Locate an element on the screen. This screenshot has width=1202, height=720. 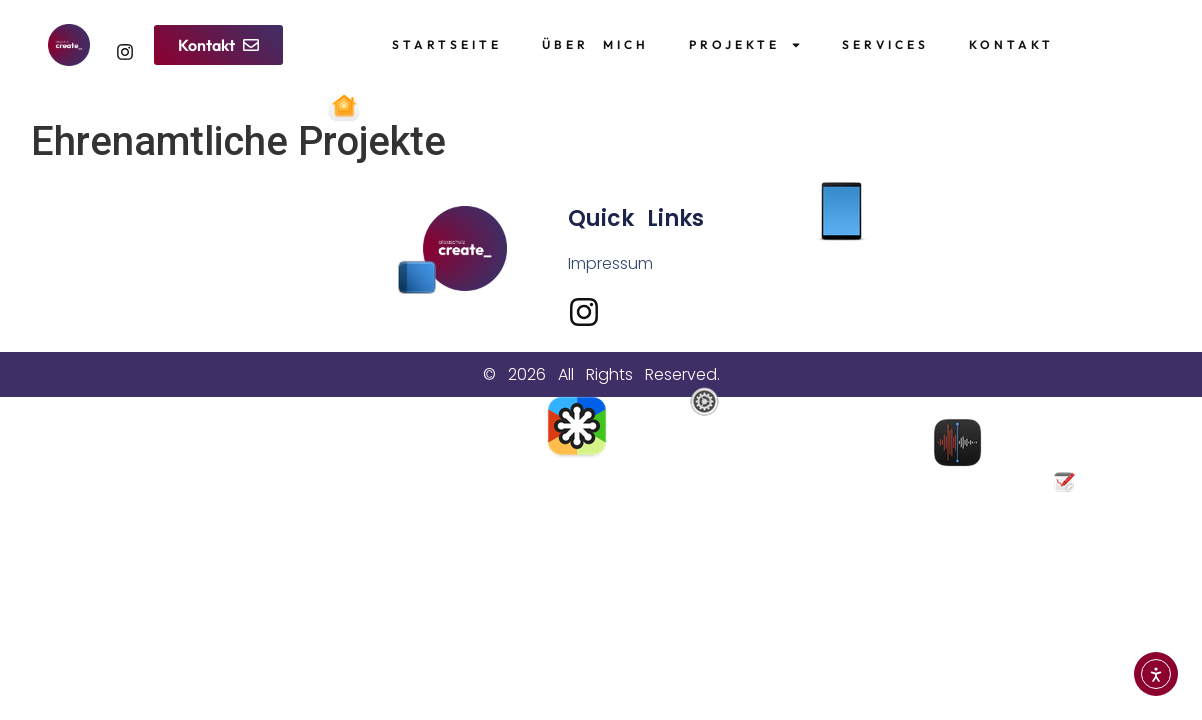
iPad Air device icon for system identification is located at coordinates (841, 211).